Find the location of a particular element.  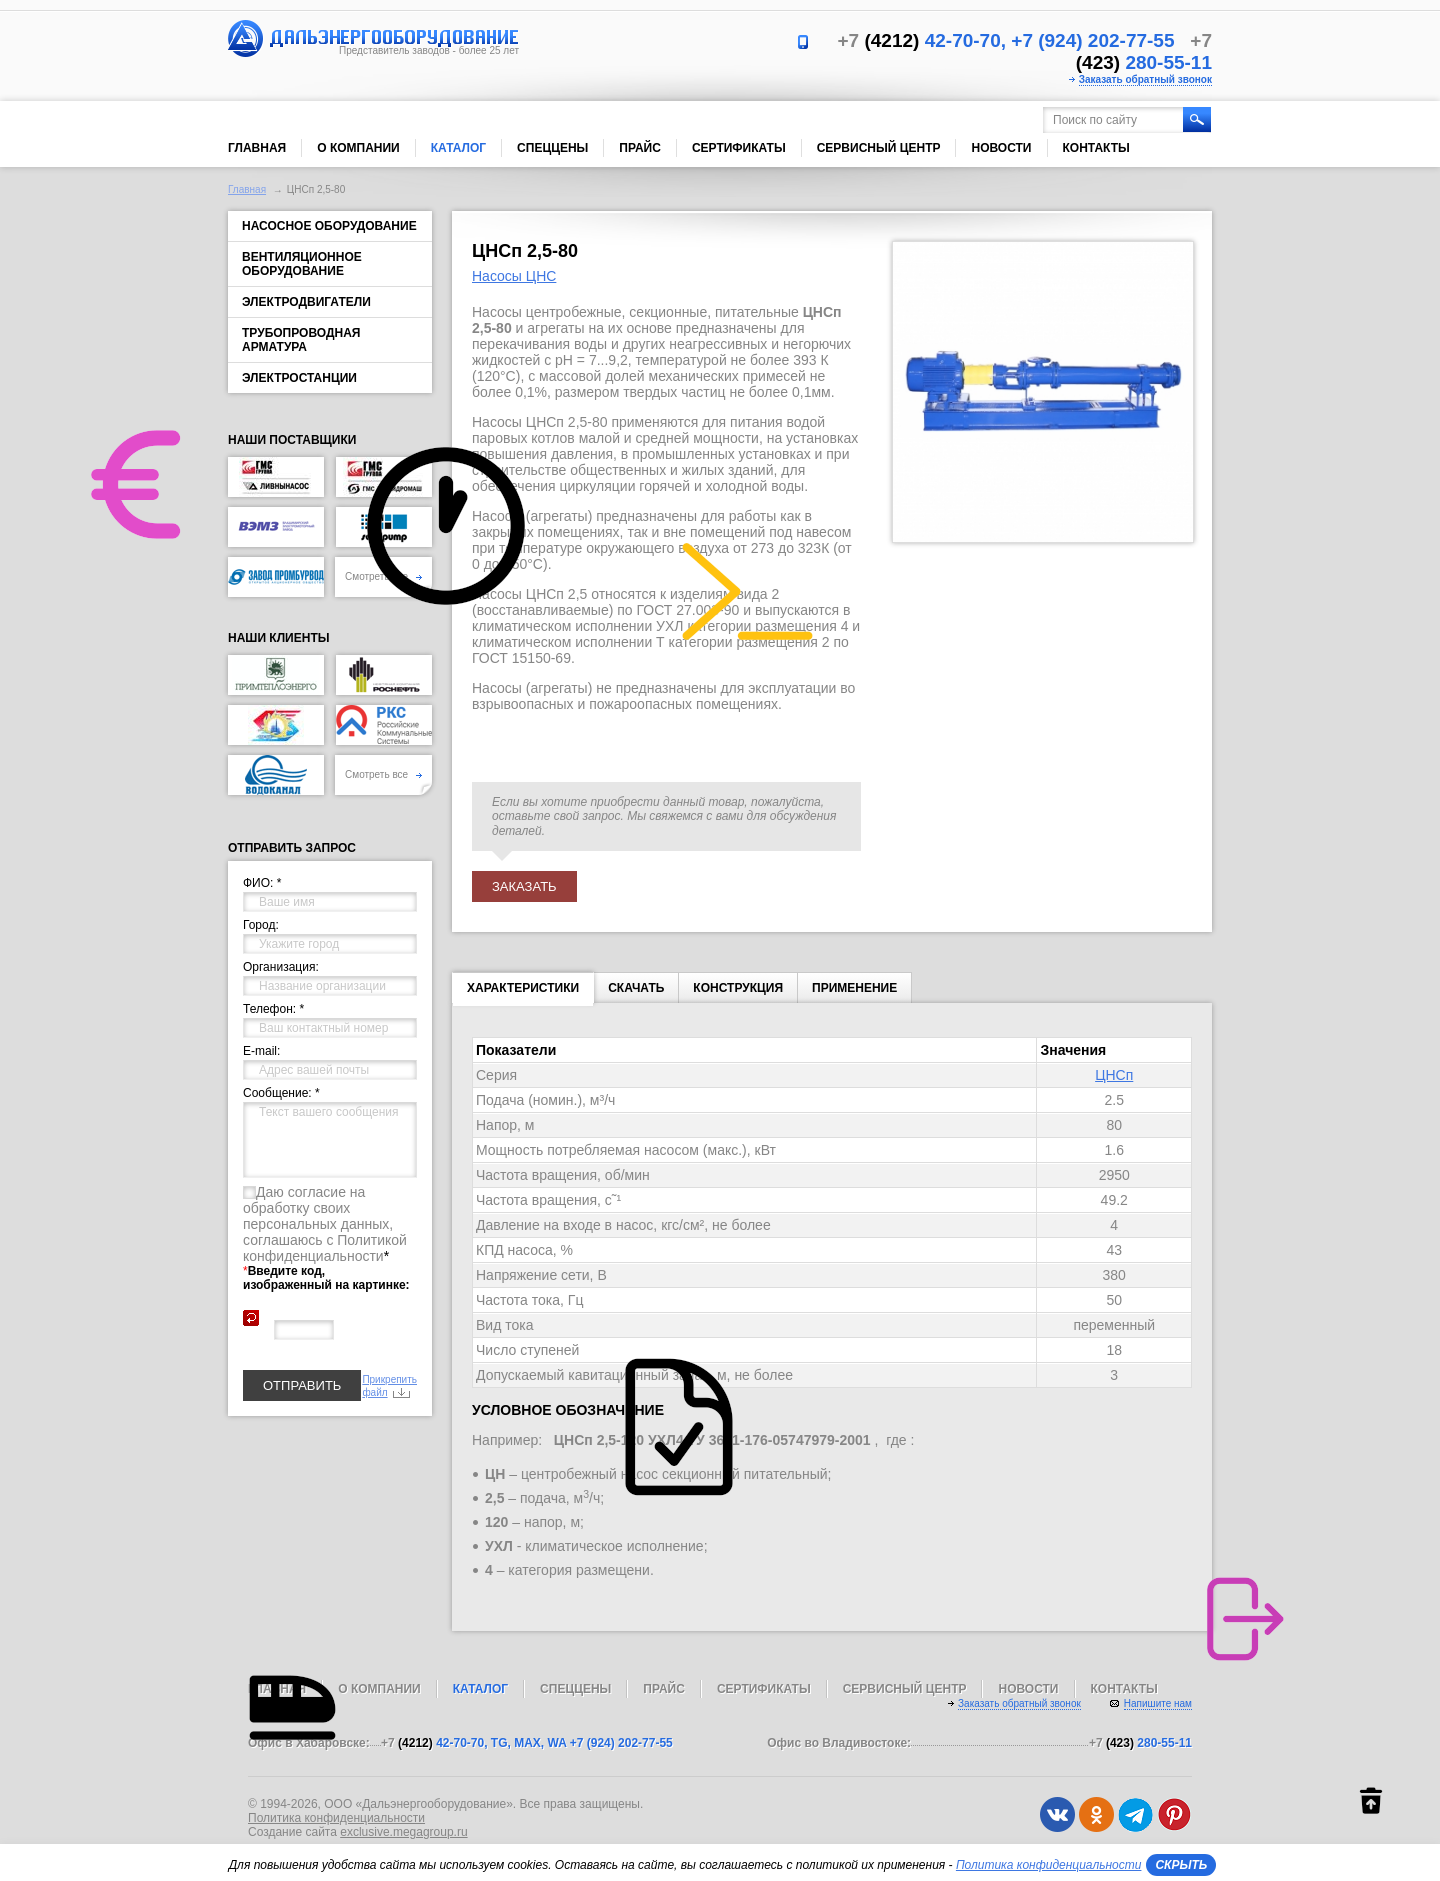

indicates the time is 1 o'clock is located at coordinates (446, 526).